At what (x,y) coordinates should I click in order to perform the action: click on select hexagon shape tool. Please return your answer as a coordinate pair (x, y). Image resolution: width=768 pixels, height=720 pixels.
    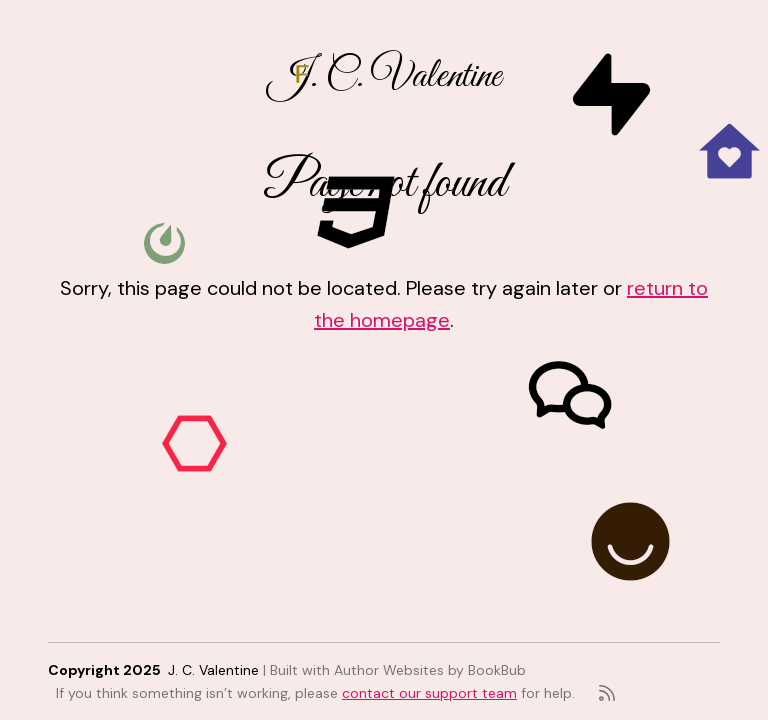
    Looking at the image, I should click on (194, 443).